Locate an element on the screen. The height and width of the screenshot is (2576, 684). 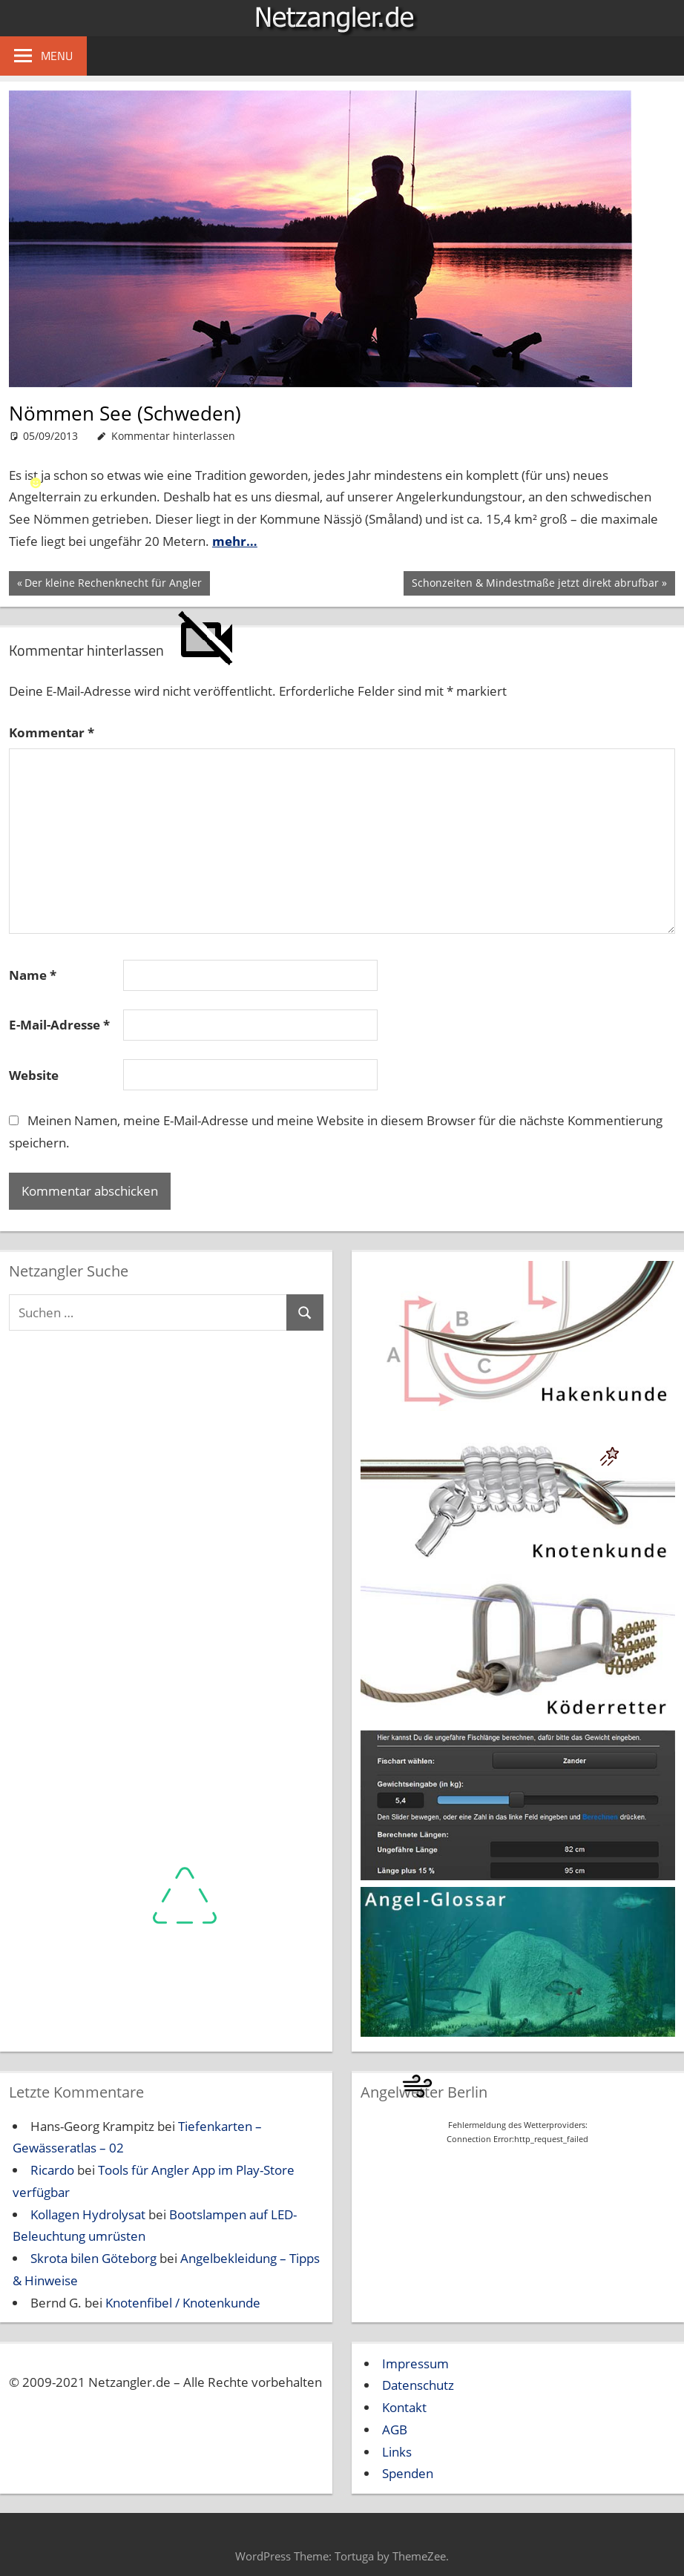
indicates incomplete or pending status is located at coordinates (185, 1897).